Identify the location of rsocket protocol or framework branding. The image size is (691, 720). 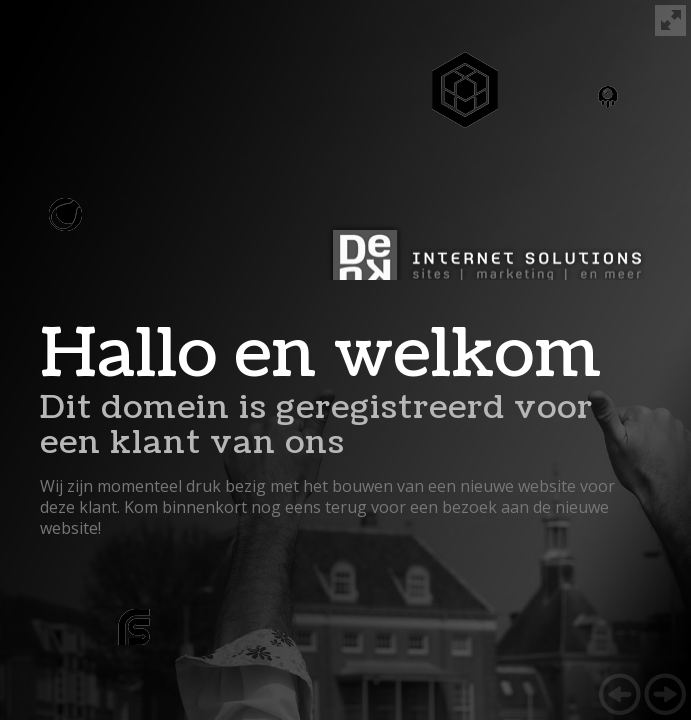
(134, 627).